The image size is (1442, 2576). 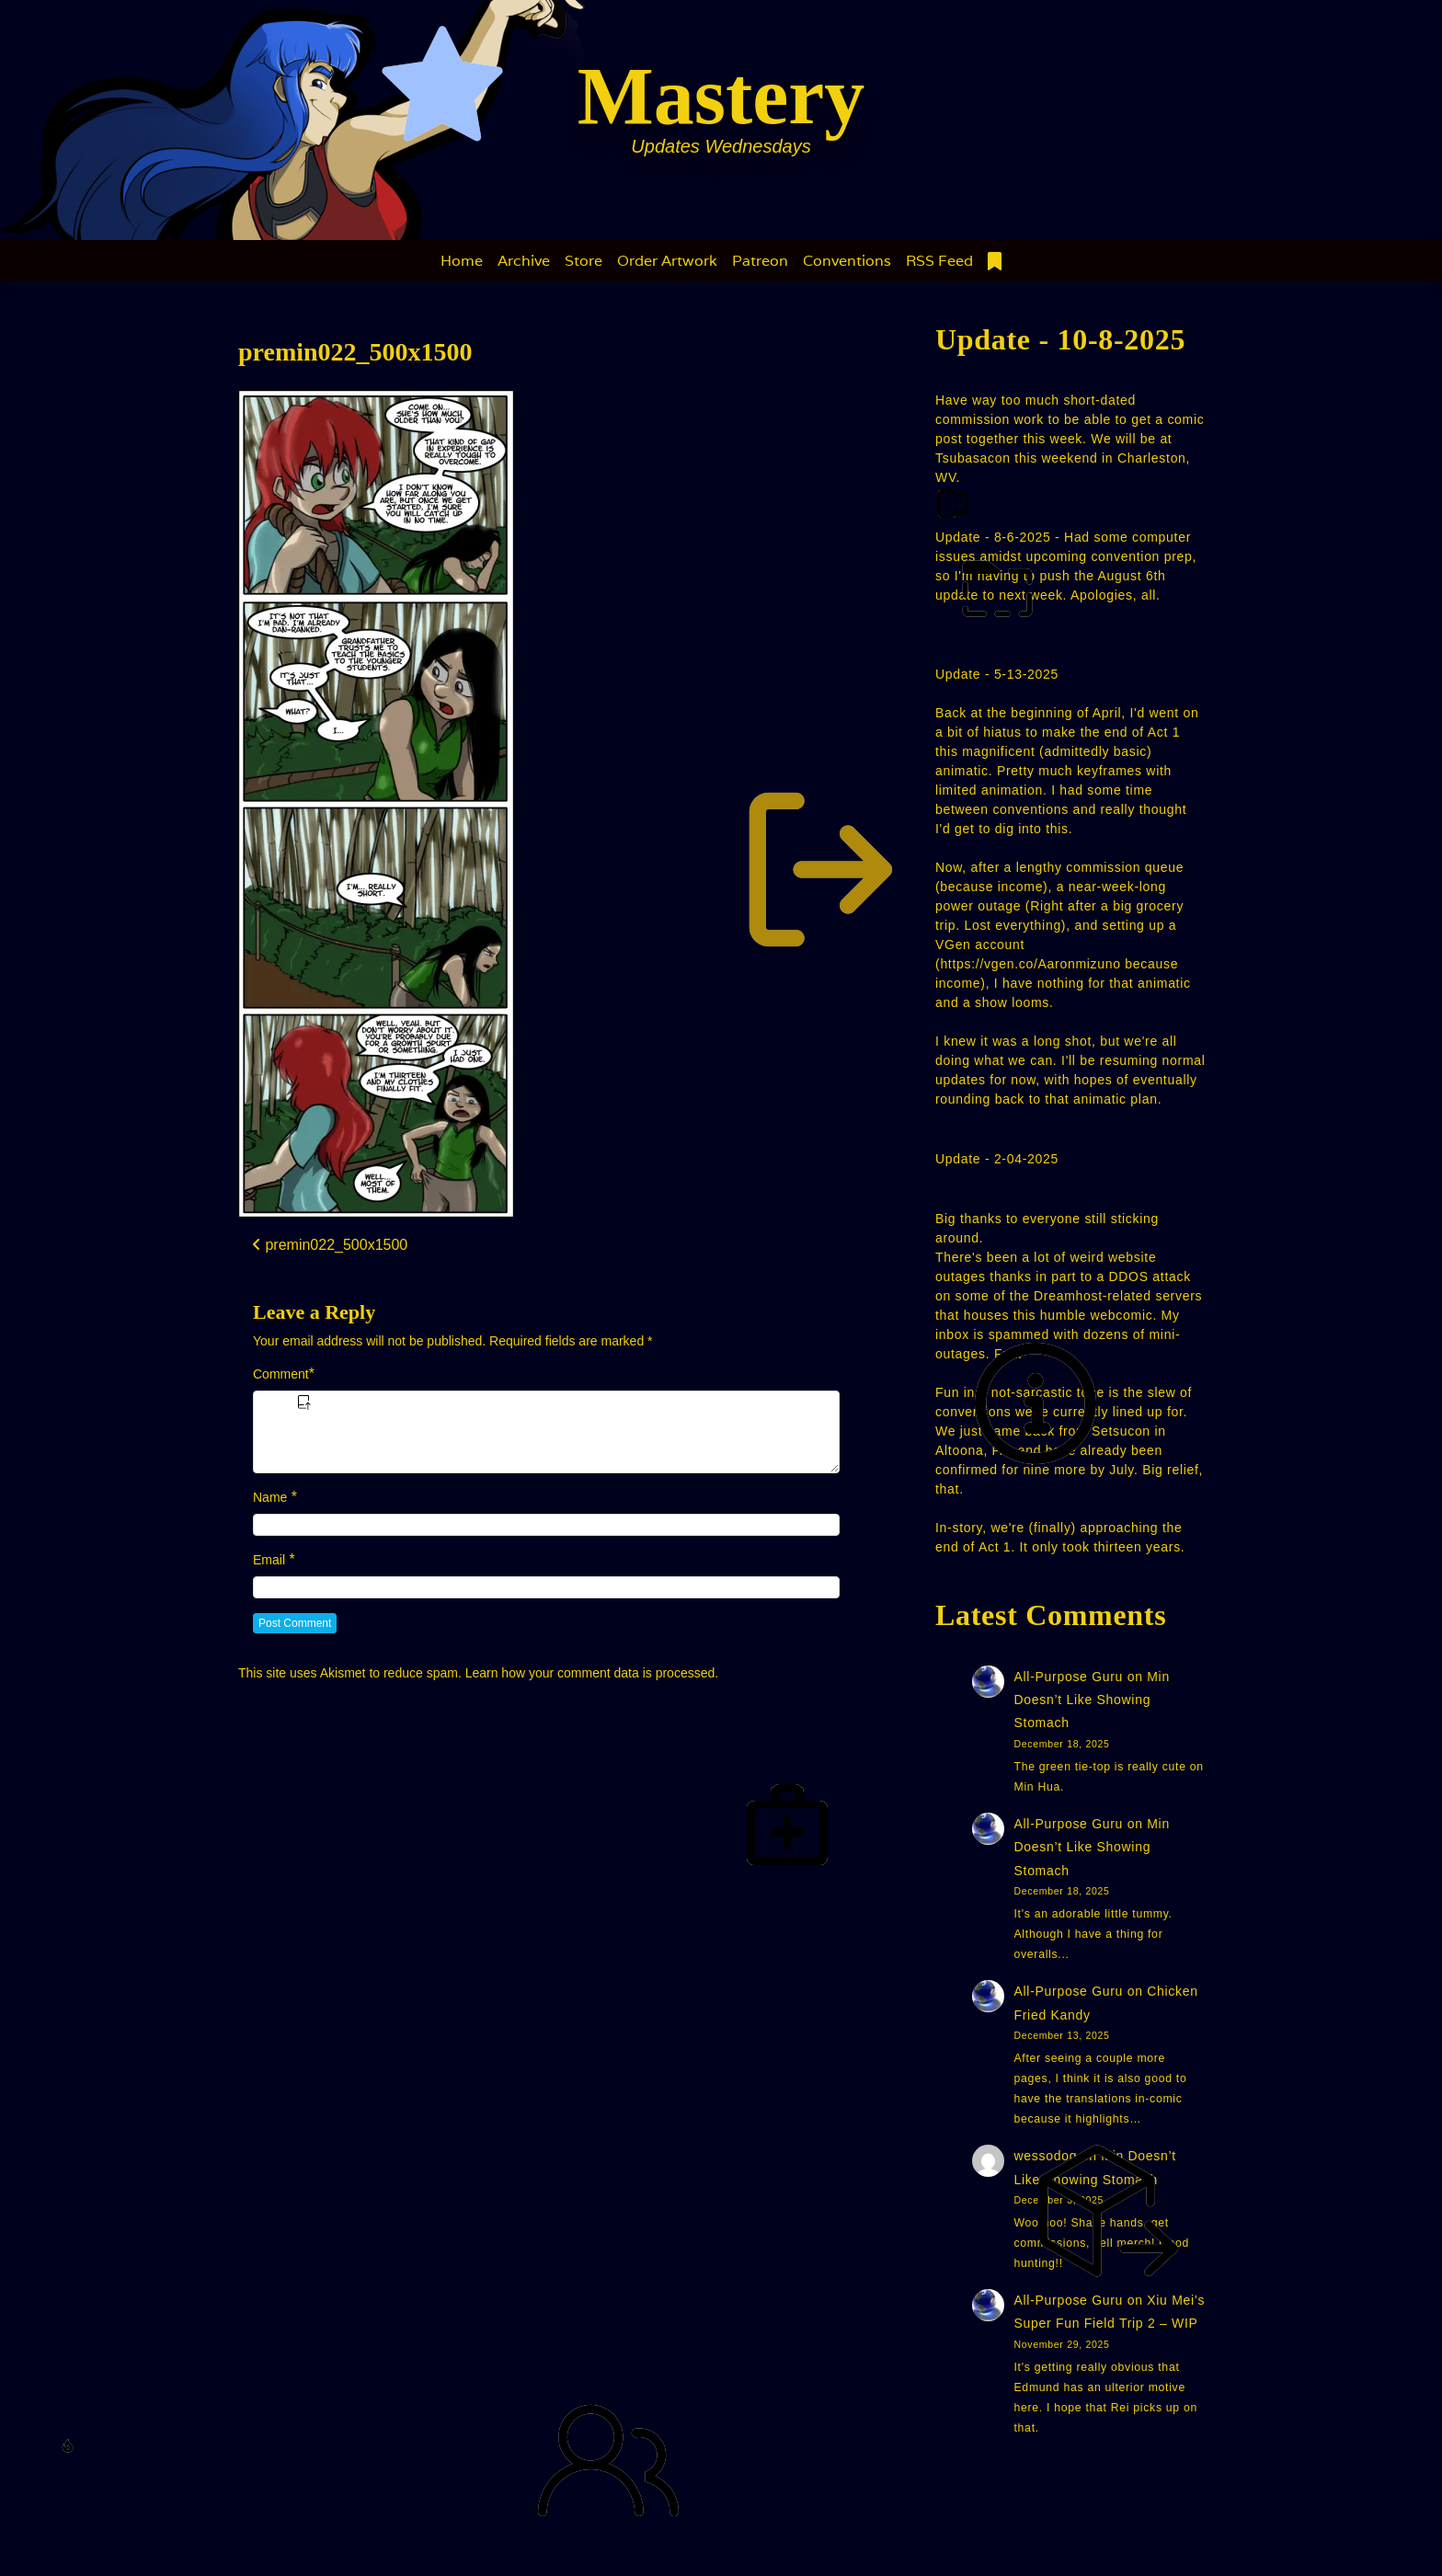 I want to click on push changes to a repository, so click(x=303, y=1402).